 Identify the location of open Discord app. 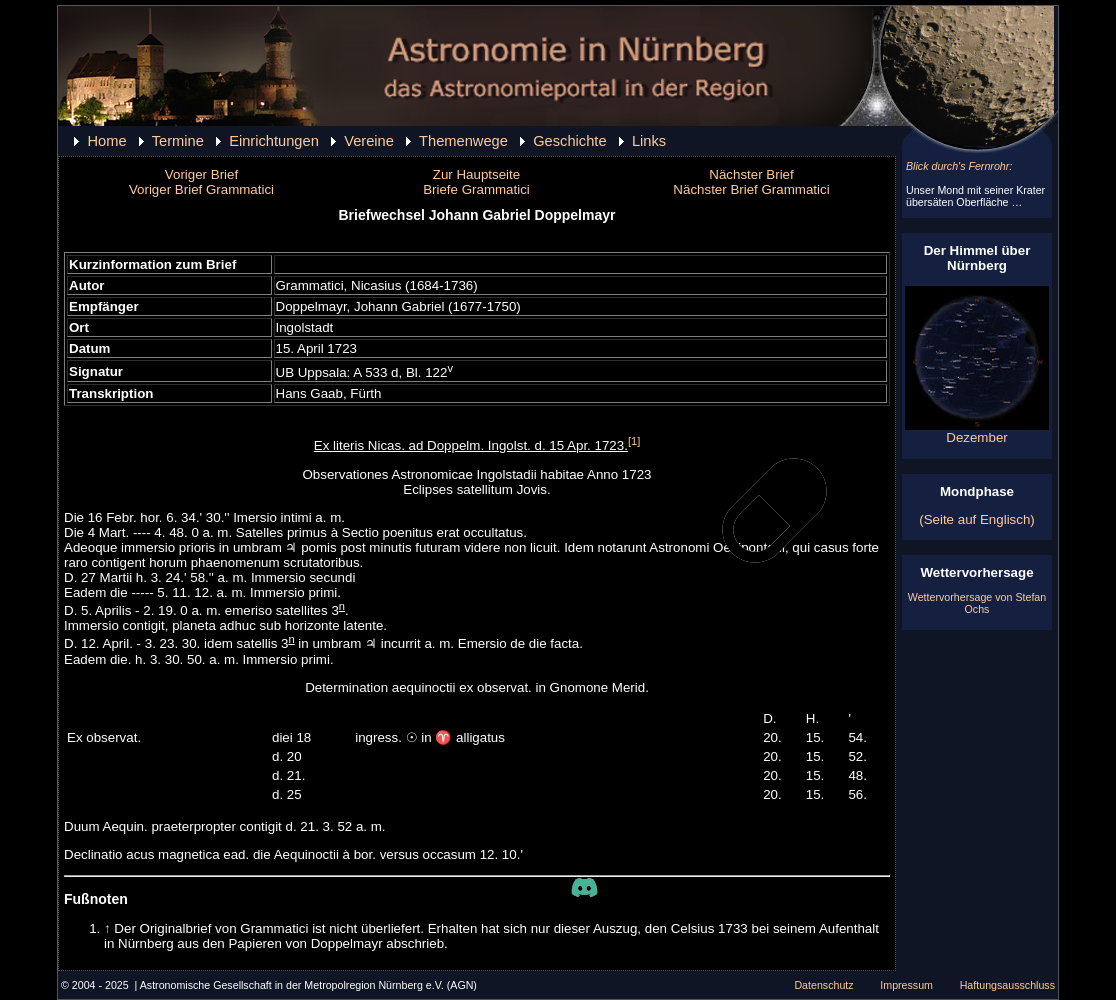
(584, 887).